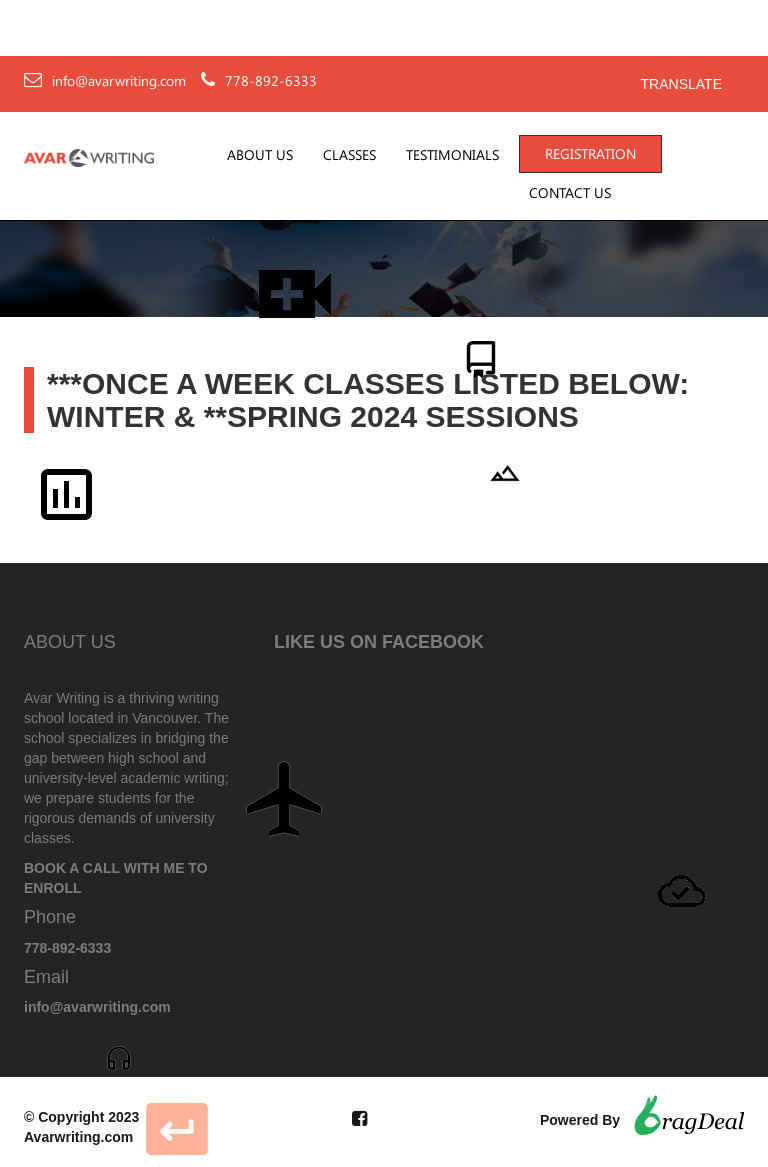  I want to click on view analytics and reports, so click(66, 494).